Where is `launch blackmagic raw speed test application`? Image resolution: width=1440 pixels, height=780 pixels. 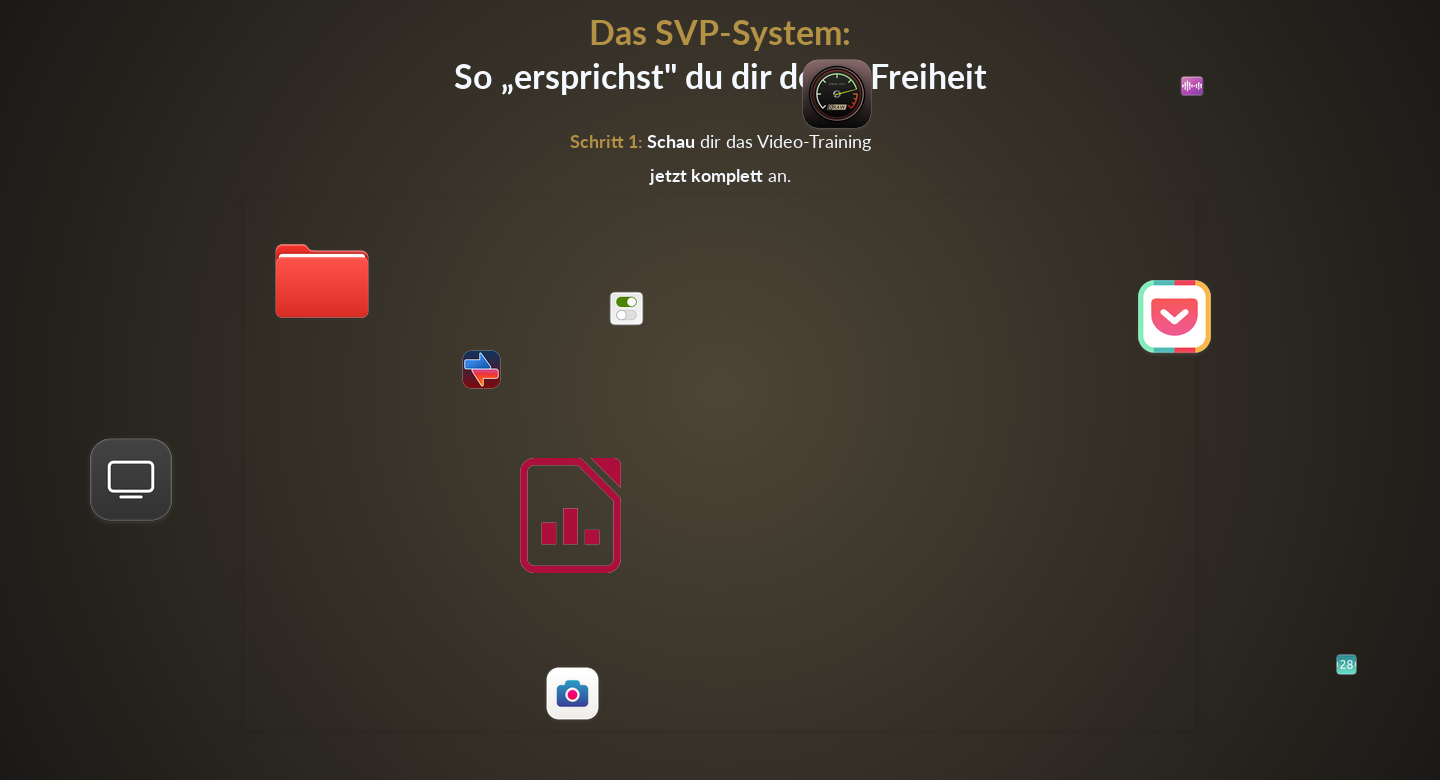
launch blackmagic raw speed test application is located at coordinates (837, 94).